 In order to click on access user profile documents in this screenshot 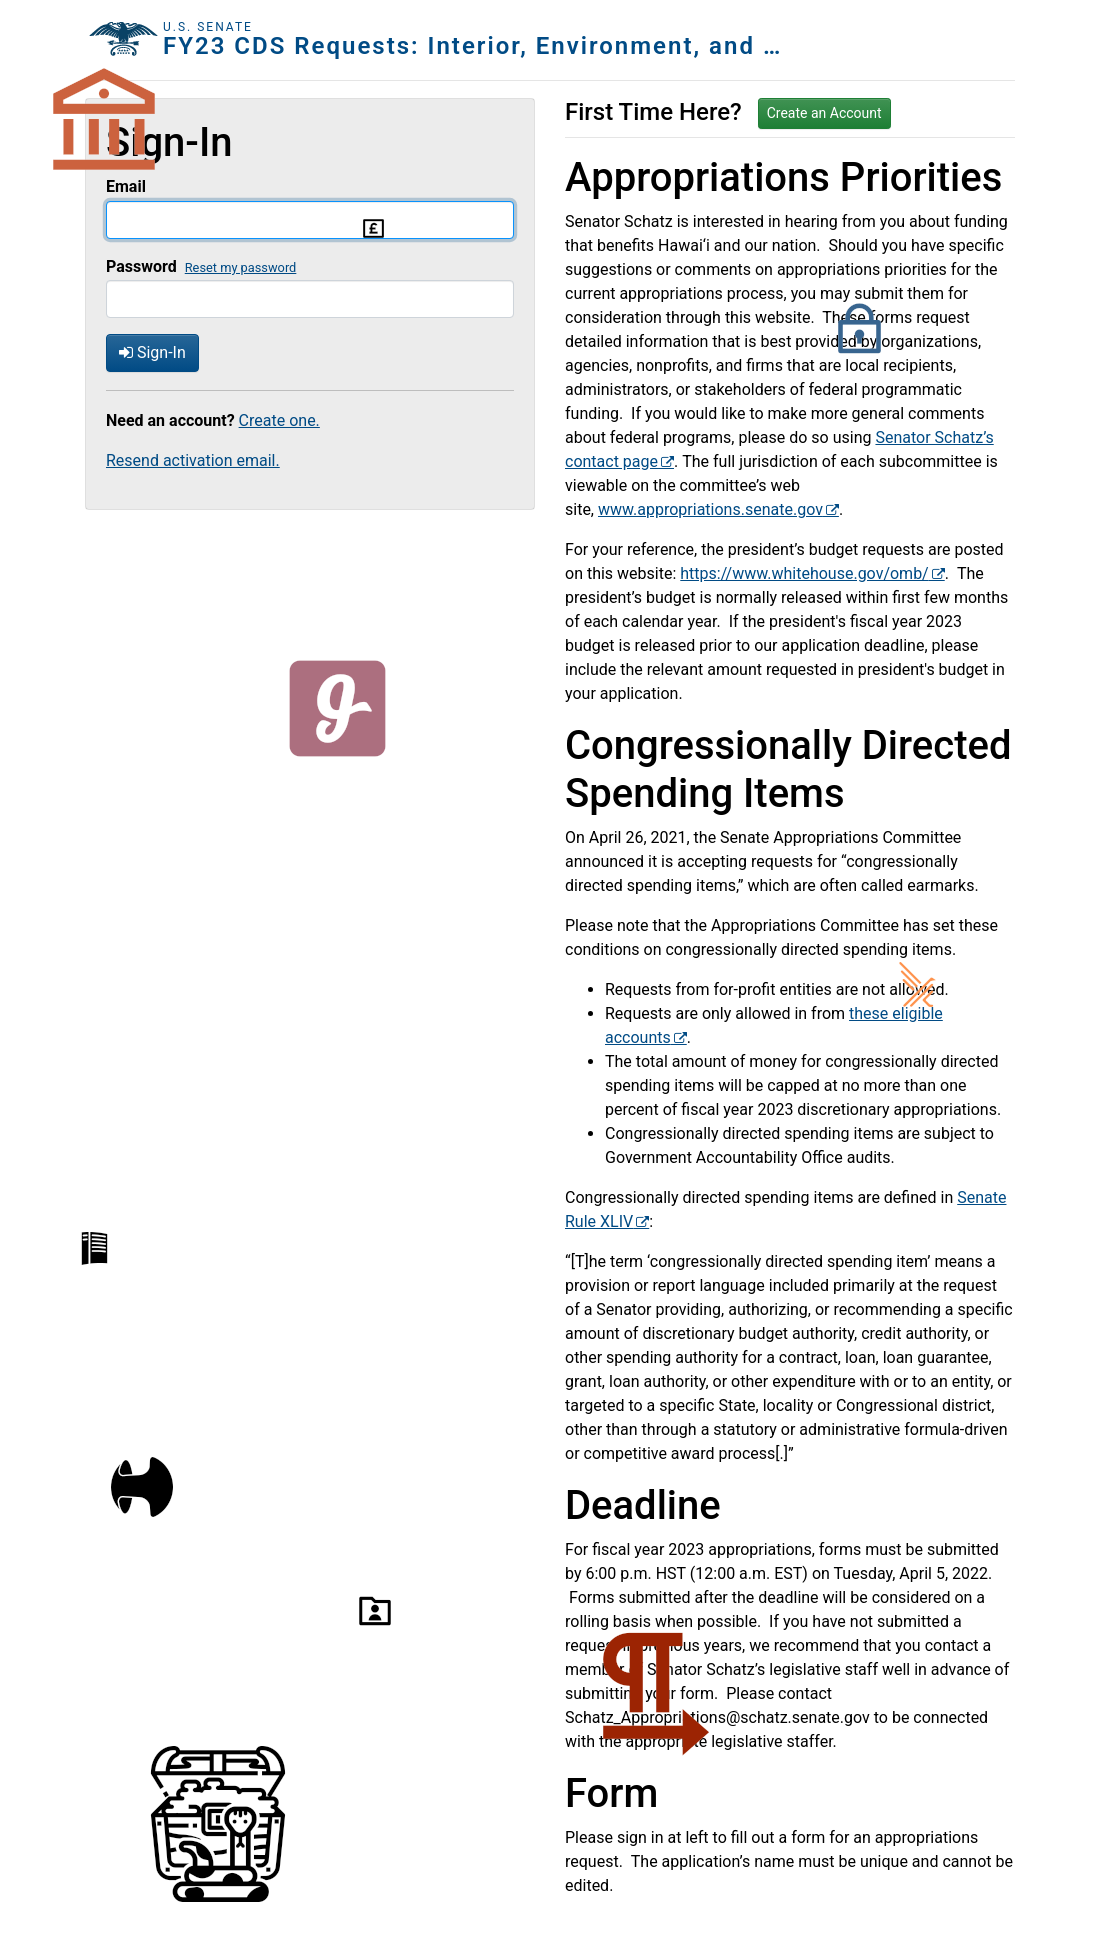, I will do `click(375, 1611)`.